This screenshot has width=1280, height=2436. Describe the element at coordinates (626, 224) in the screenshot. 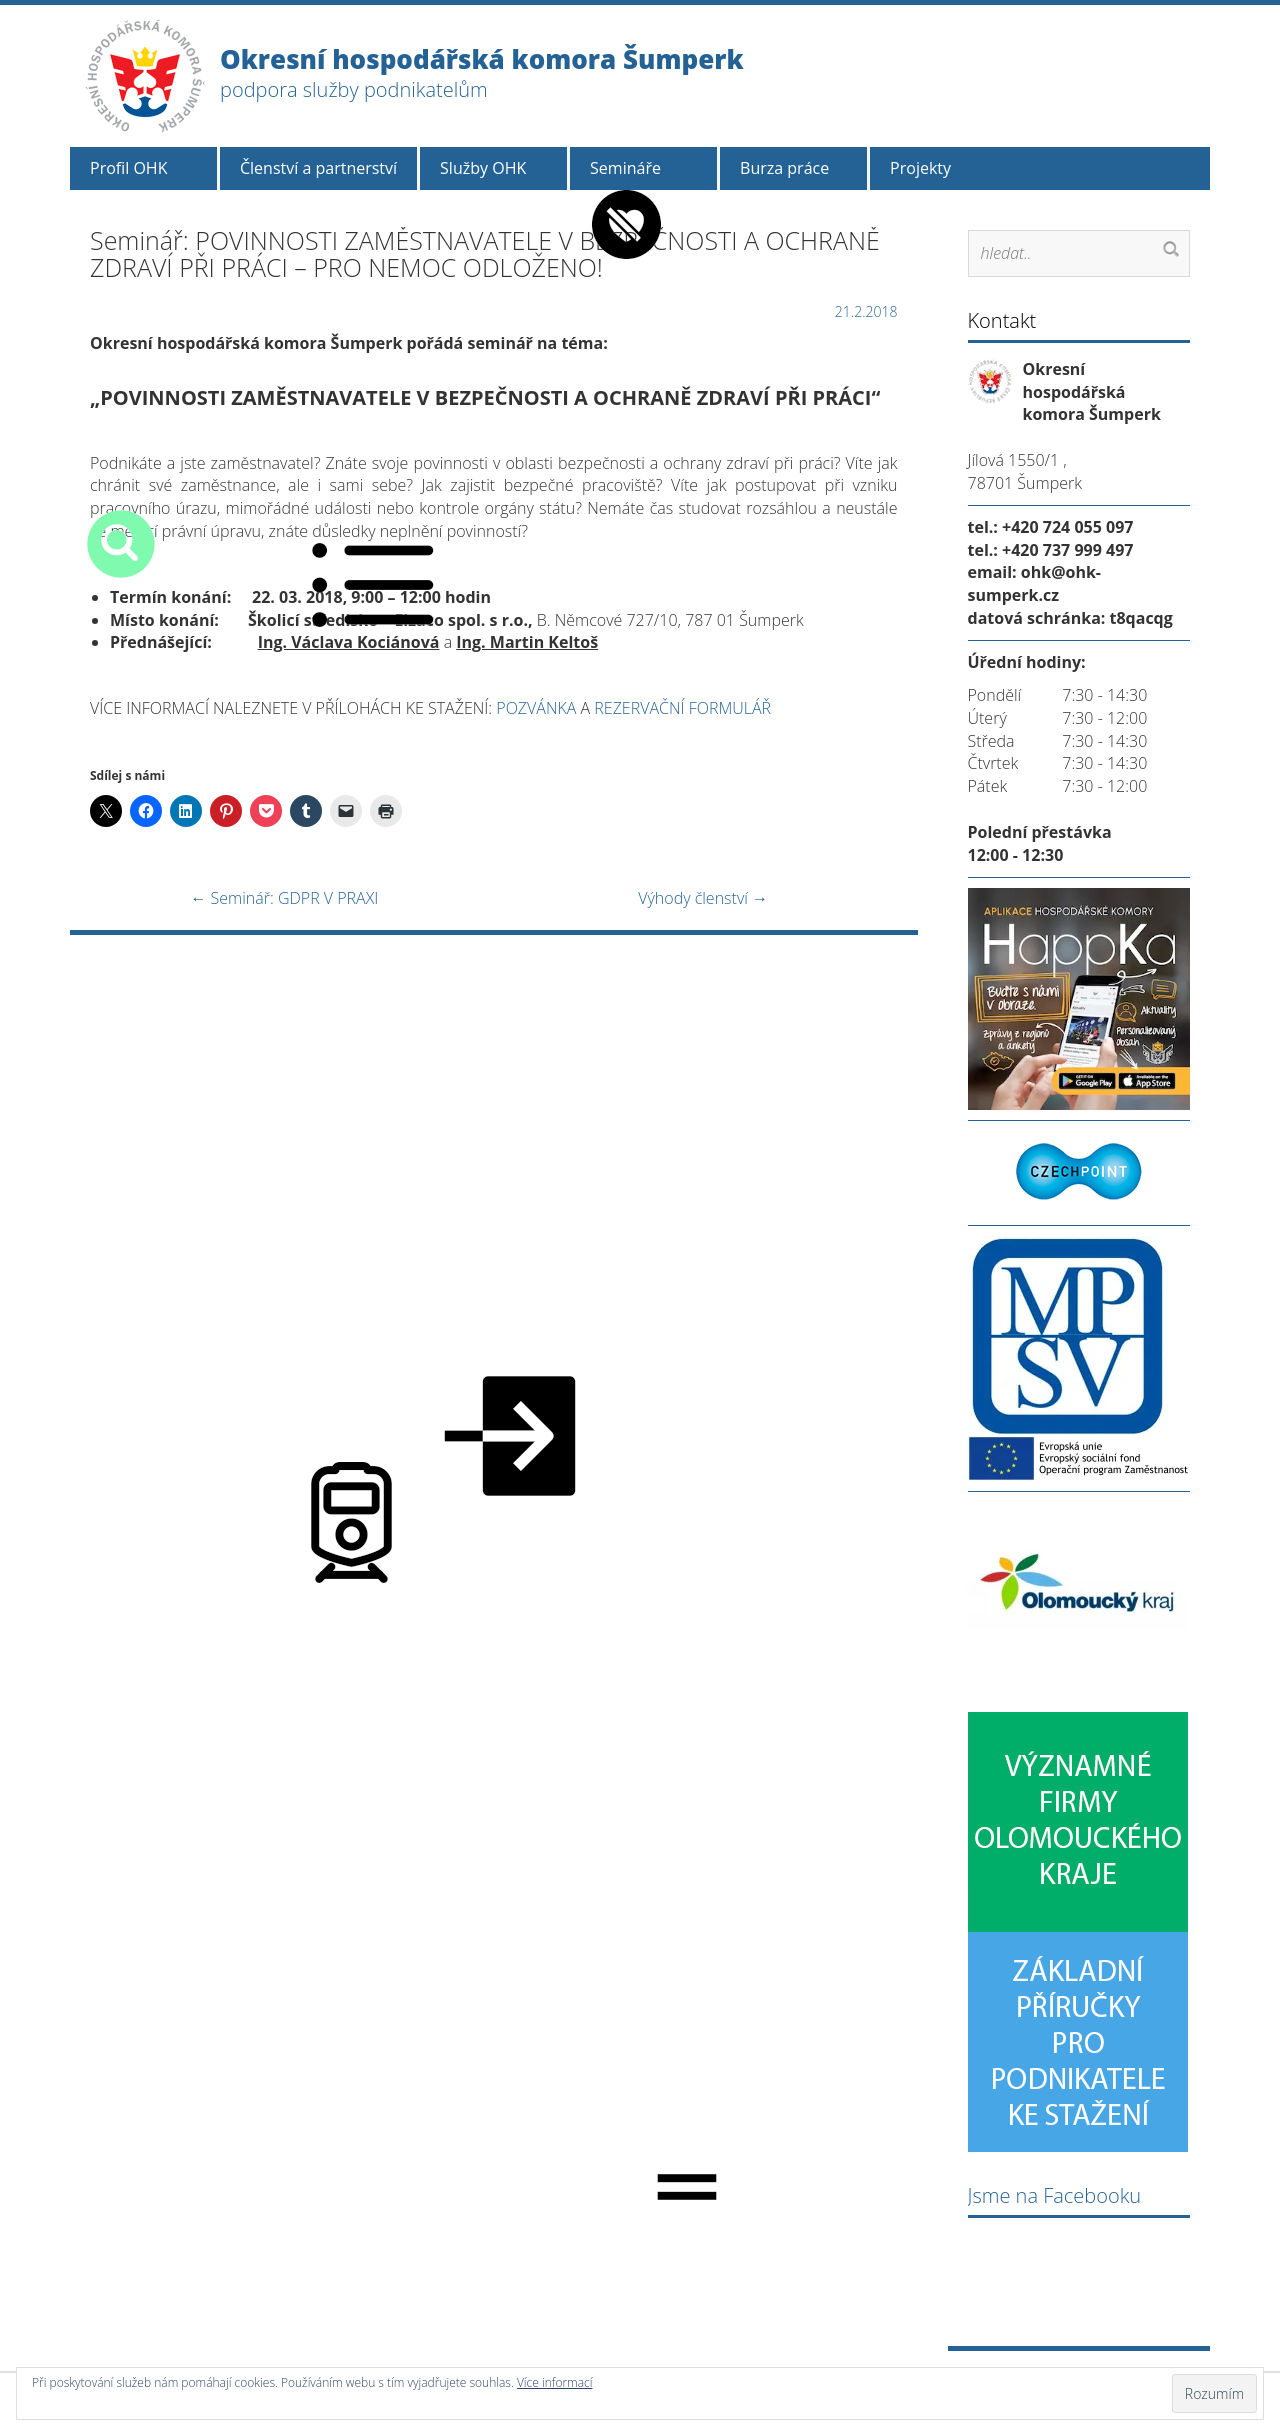

I see `remove from favorites` at that location.